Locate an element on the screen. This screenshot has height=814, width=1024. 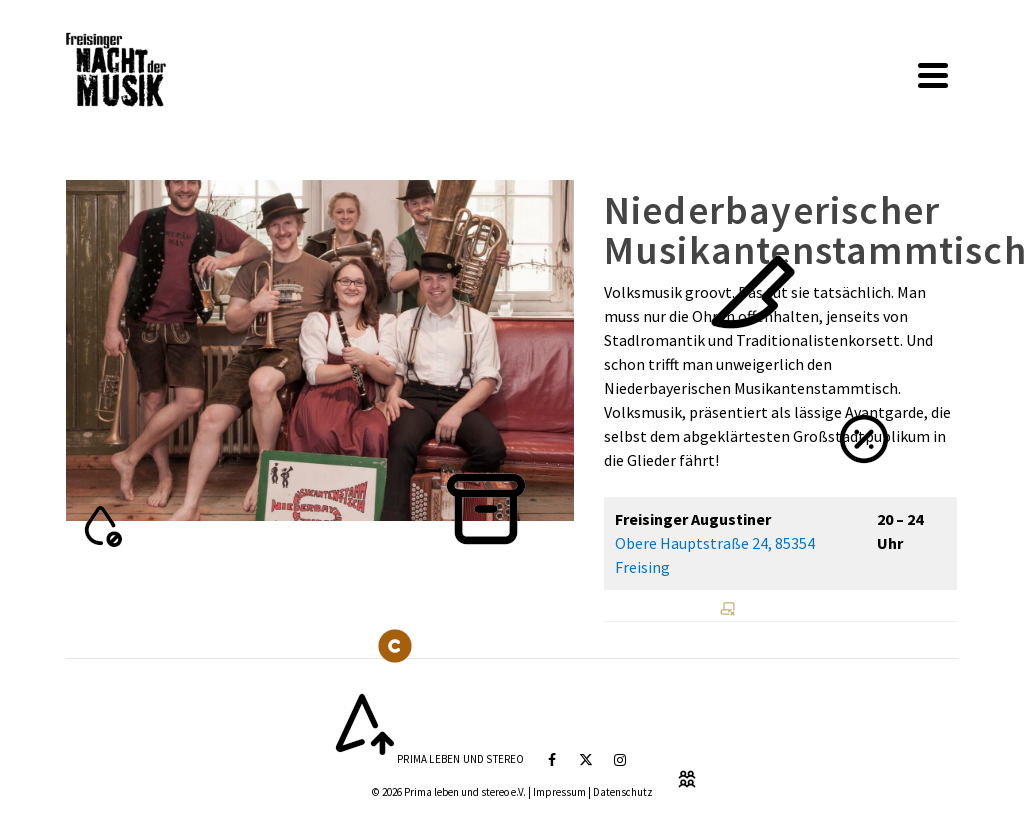
view all team members is located at coordinates (687, 779).